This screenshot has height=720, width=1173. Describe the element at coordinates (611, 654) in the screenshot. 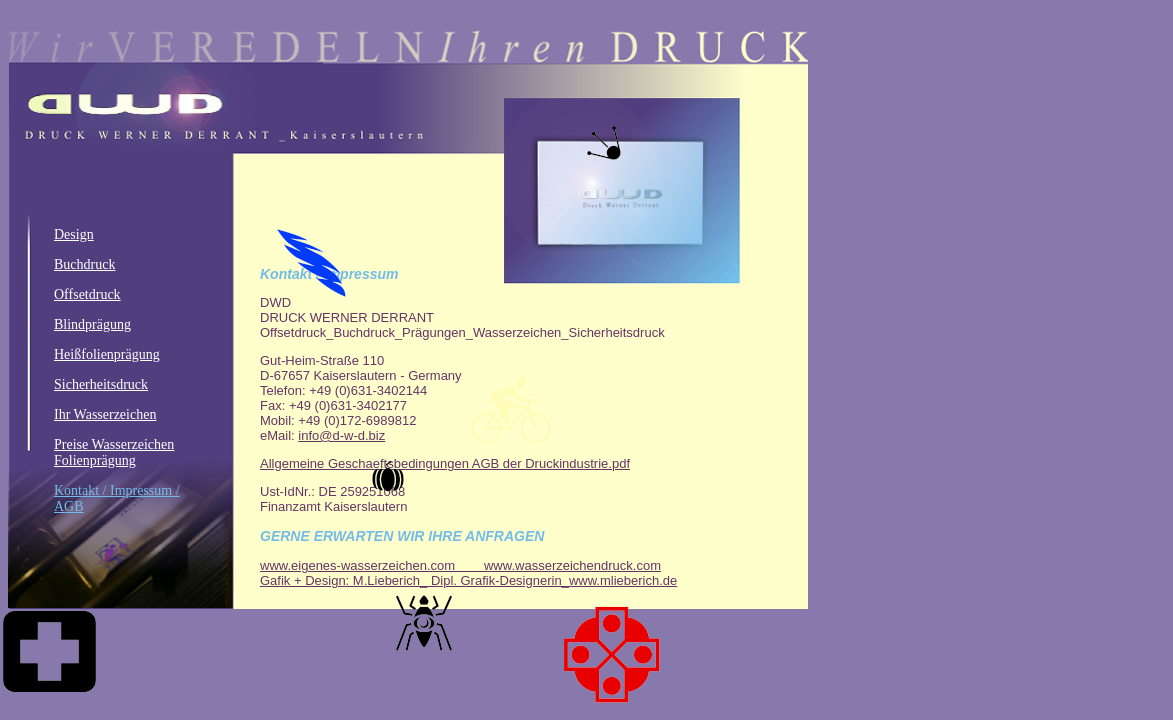

I see `access game controller settings` at that location.